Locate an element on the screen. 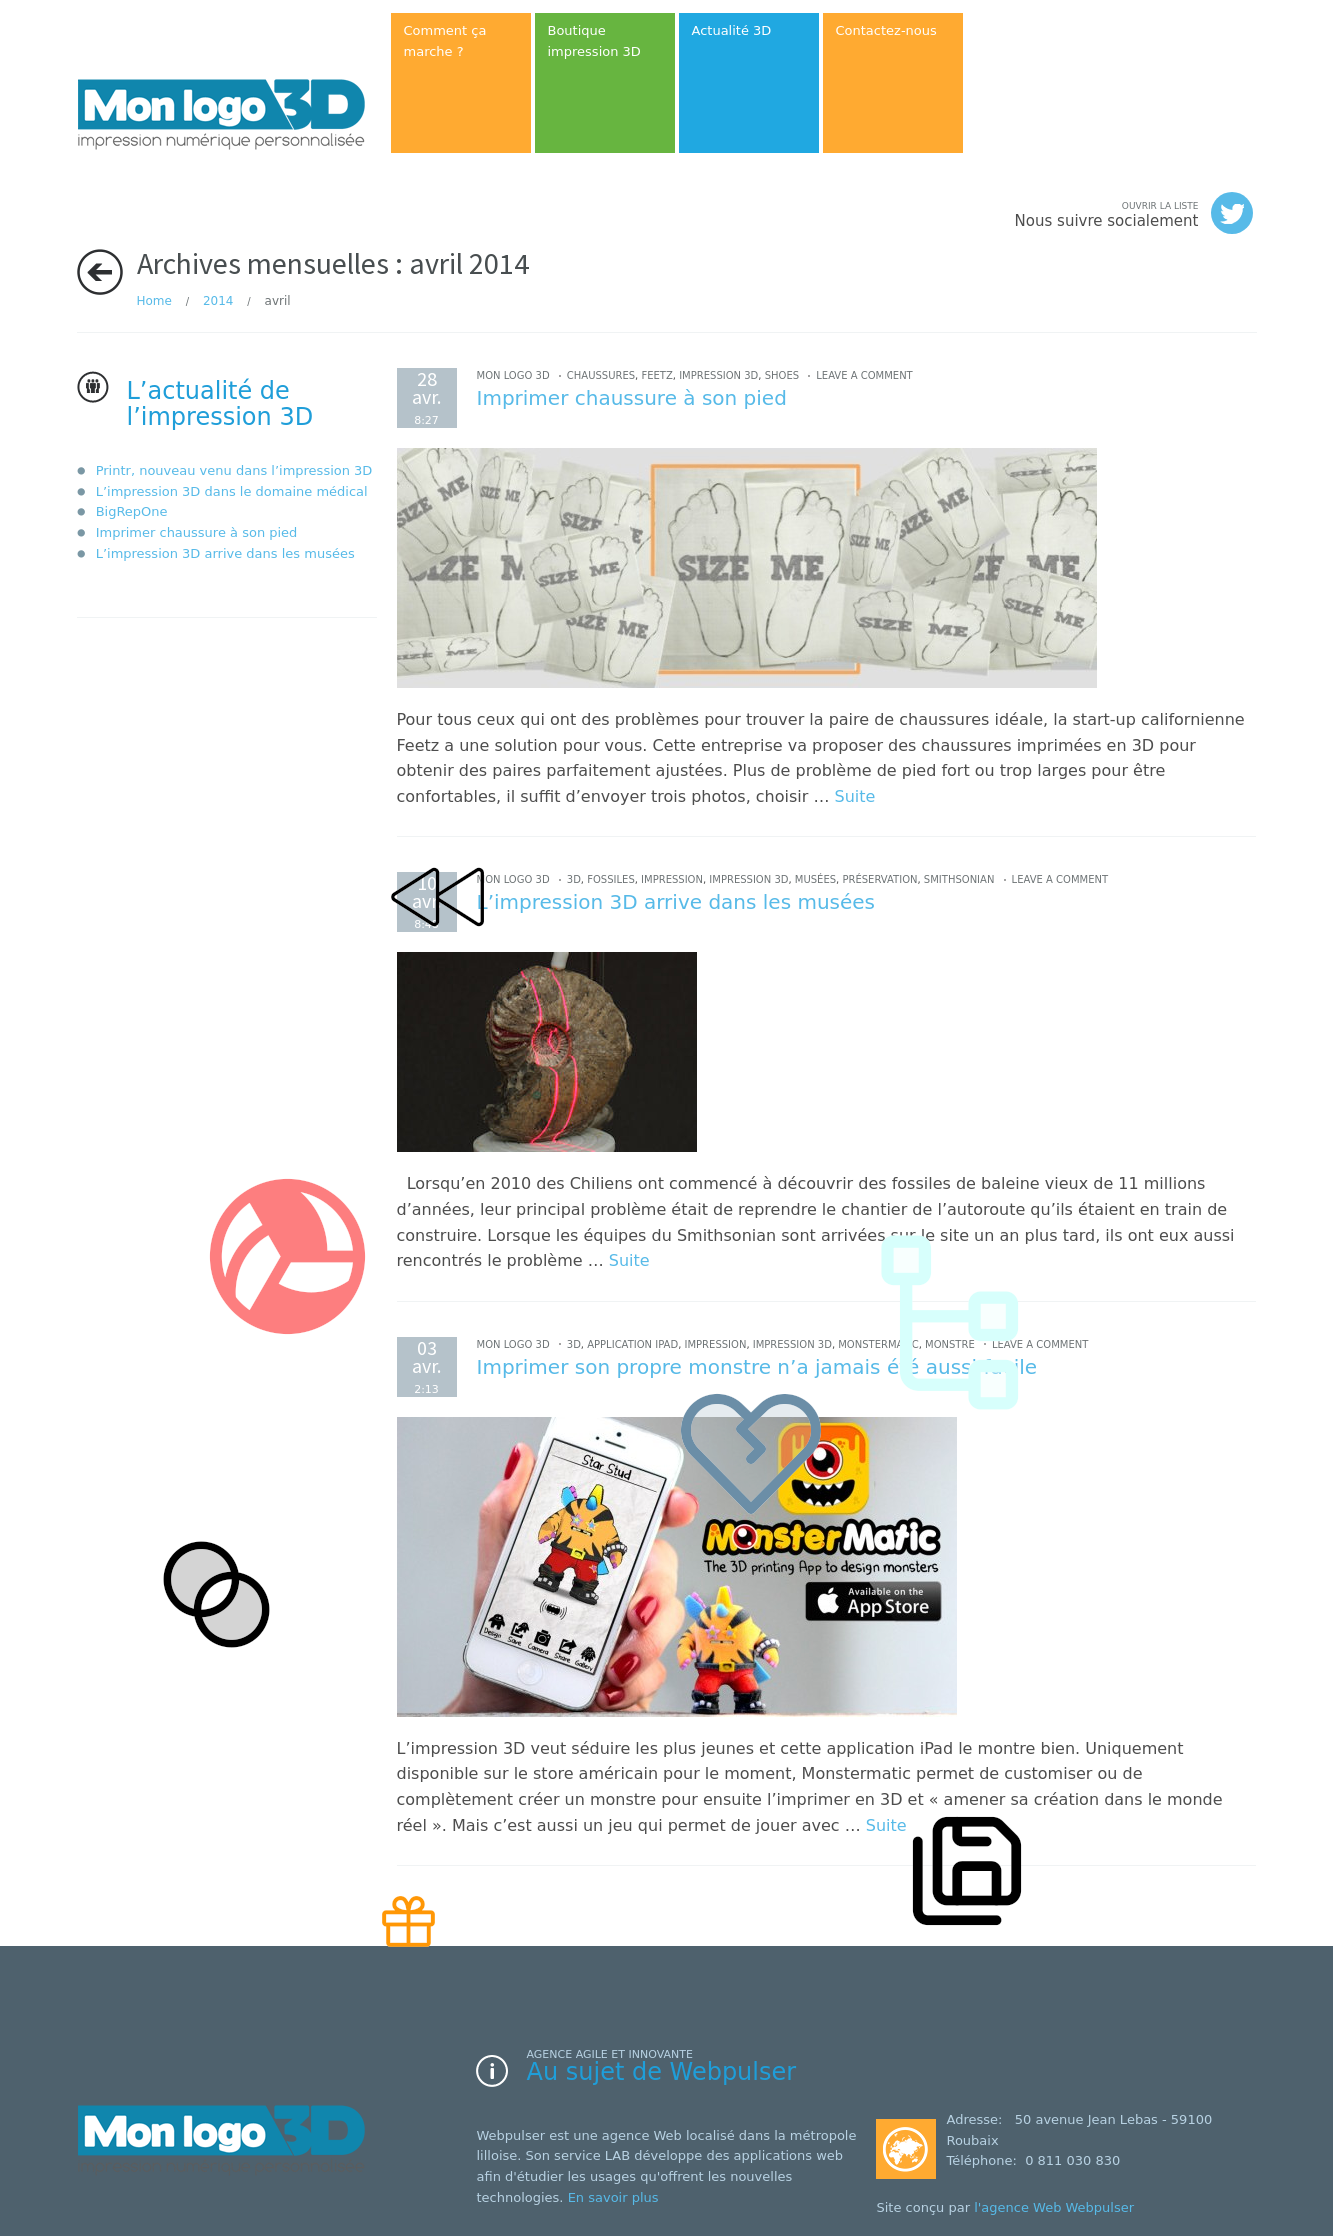 This screenshot has width=1333, height=2236. view hierarchical folder structure is located at coordinates (943, 1322).